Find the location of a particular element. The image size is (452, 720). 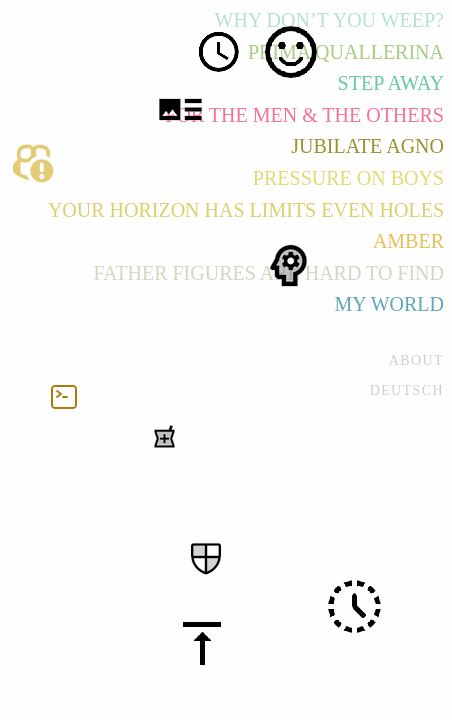

security or protection status indicator is located at coordinates (206, 557).